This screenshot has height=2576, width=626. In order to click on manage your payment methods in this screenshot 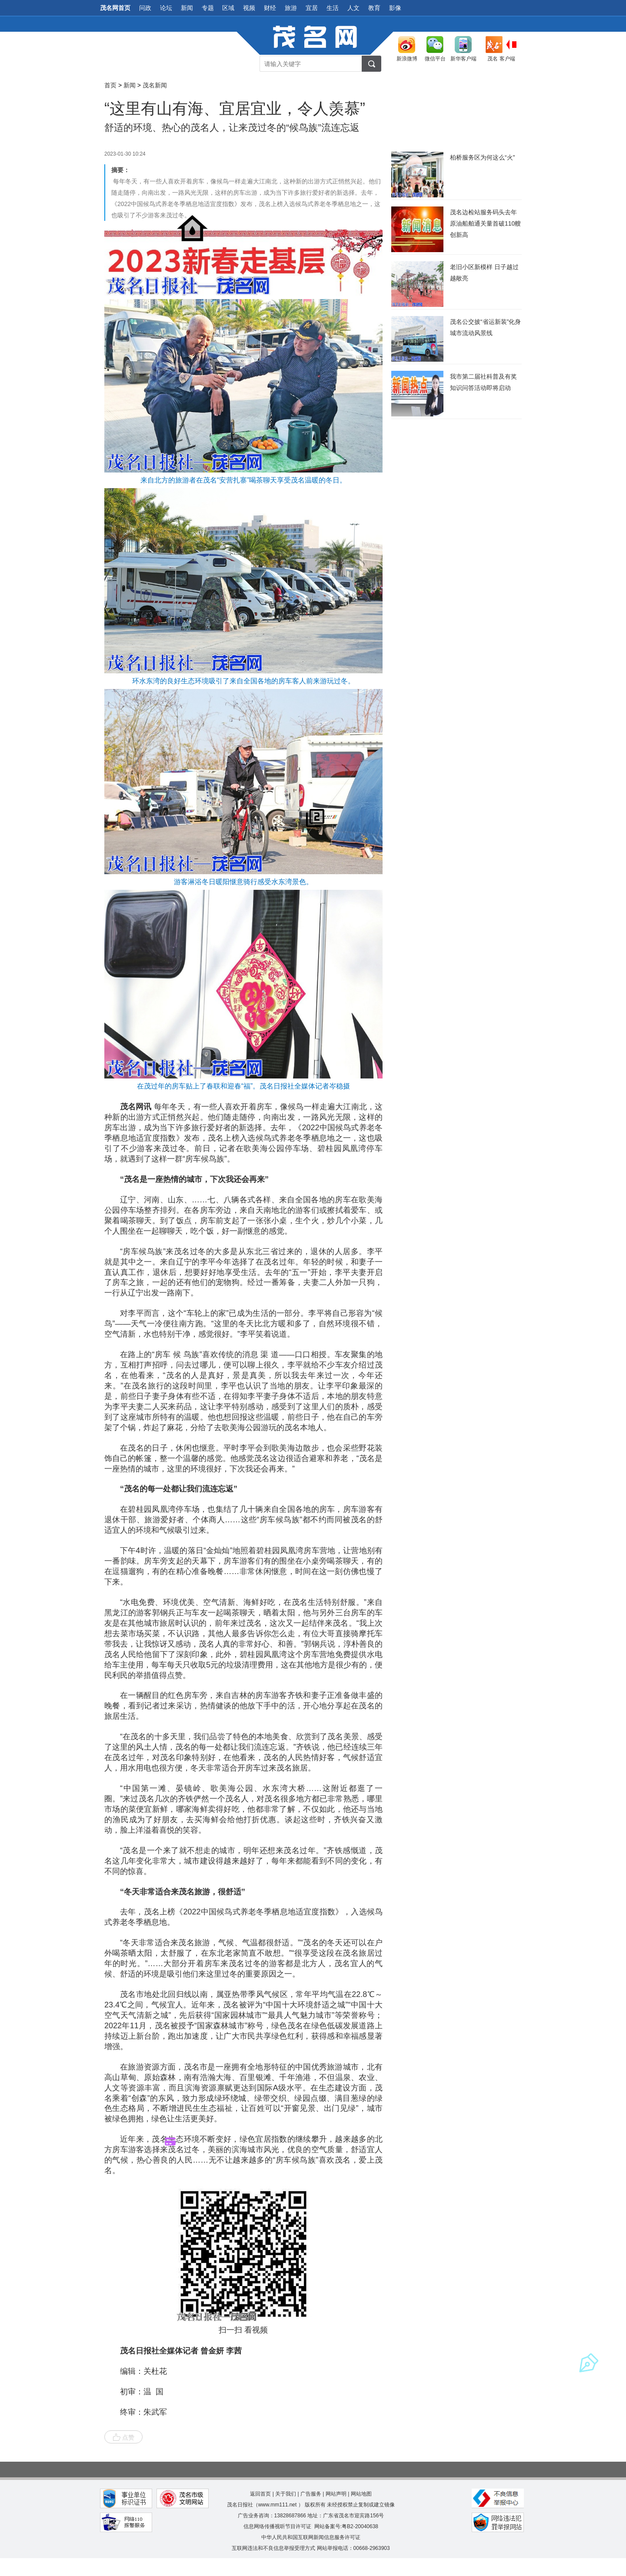, I will do `click(170, 2141)`.